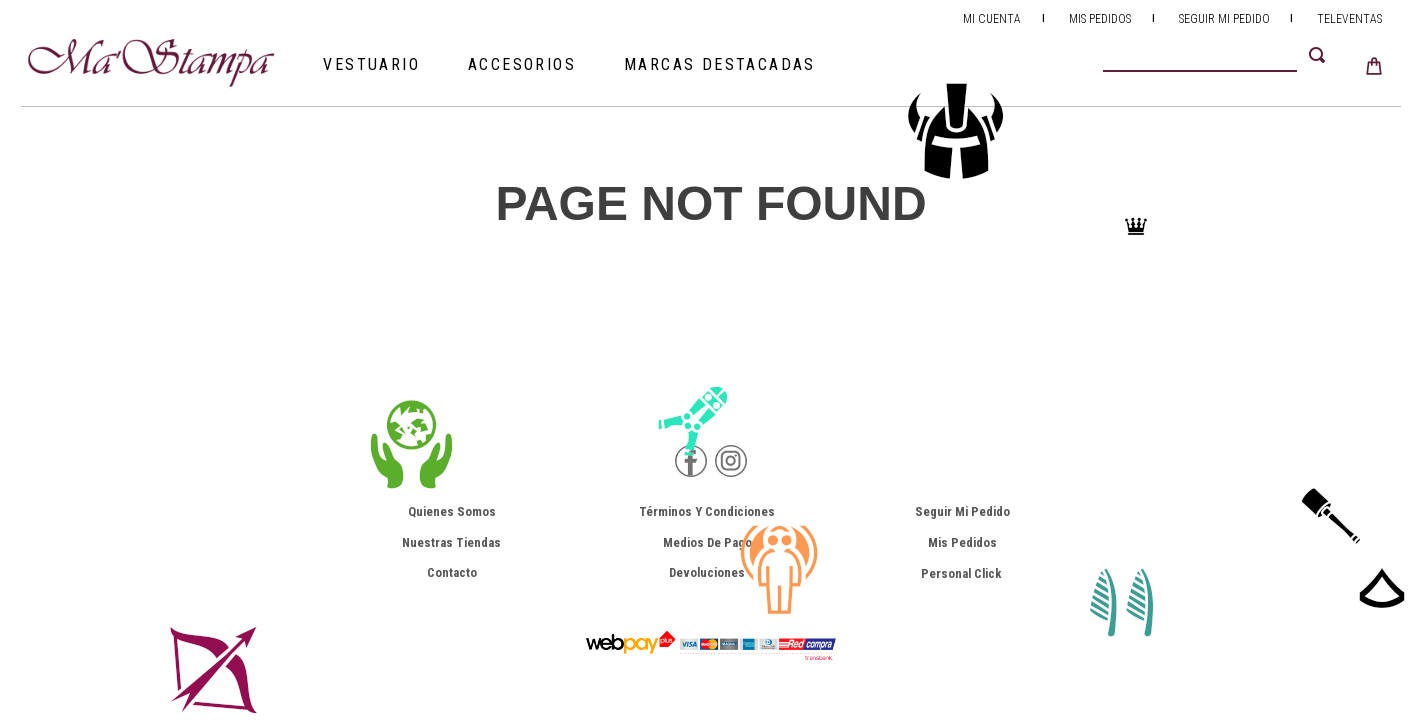 This screenshot has height=720, width=1422. I want to click on archery or ranged attack skill, so click(213, 669).